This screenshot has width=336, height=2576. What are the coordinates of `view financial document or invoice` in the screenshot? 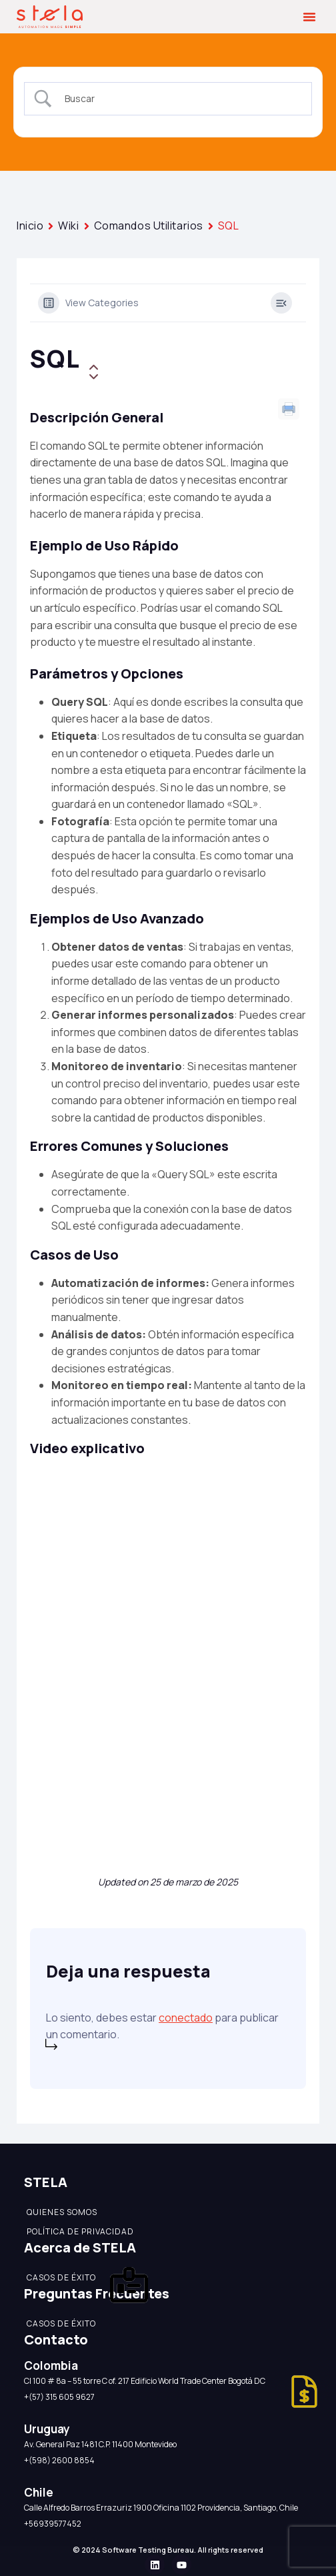 It's located at (304, 2391).